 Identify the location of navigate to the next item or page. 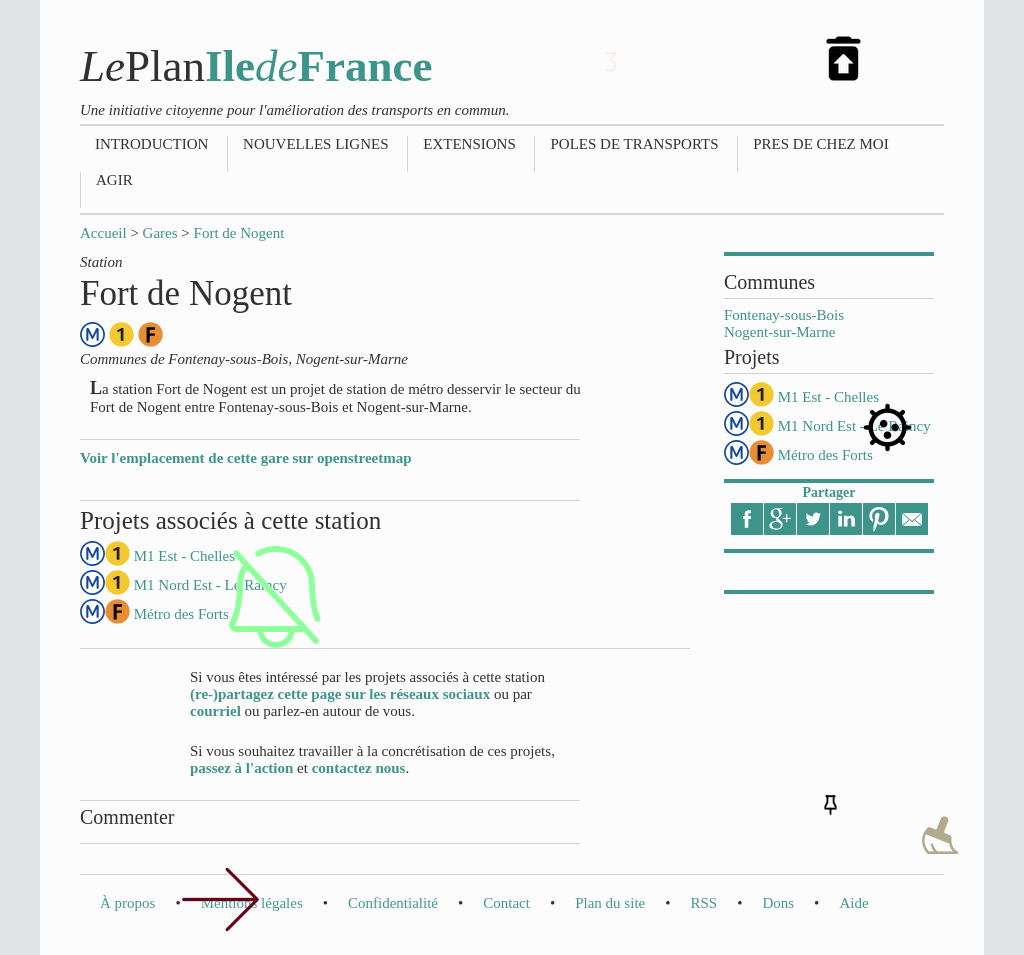
(220, 899).